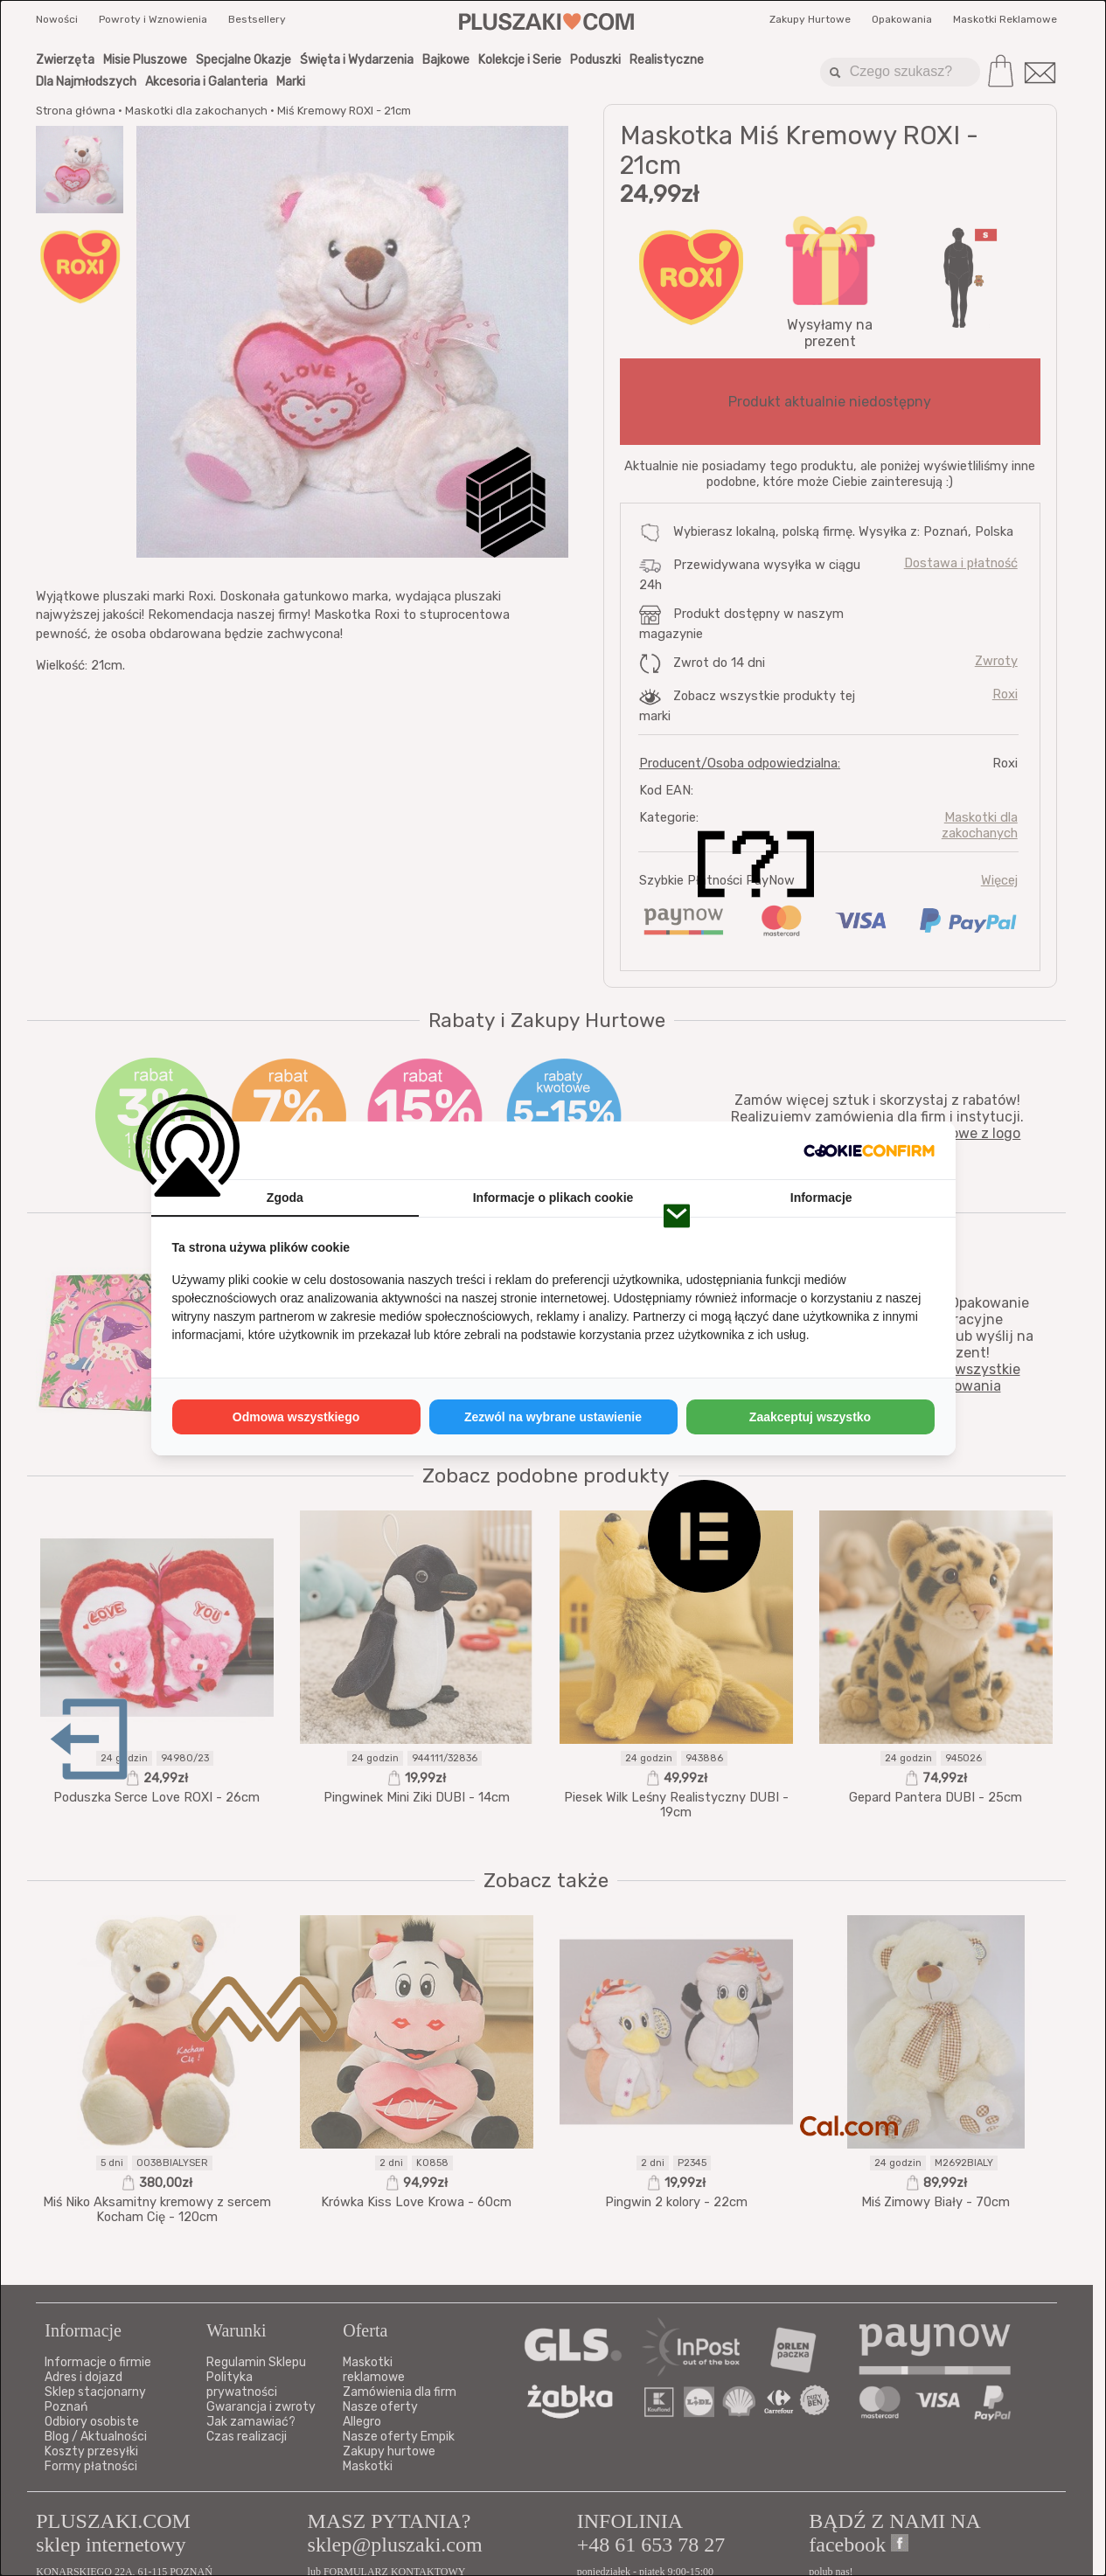 Image resolution: width=1106 pixels, height=2576 pixels. I want to click on visit the Philadelphia Inquirer website, so click(755, 864).